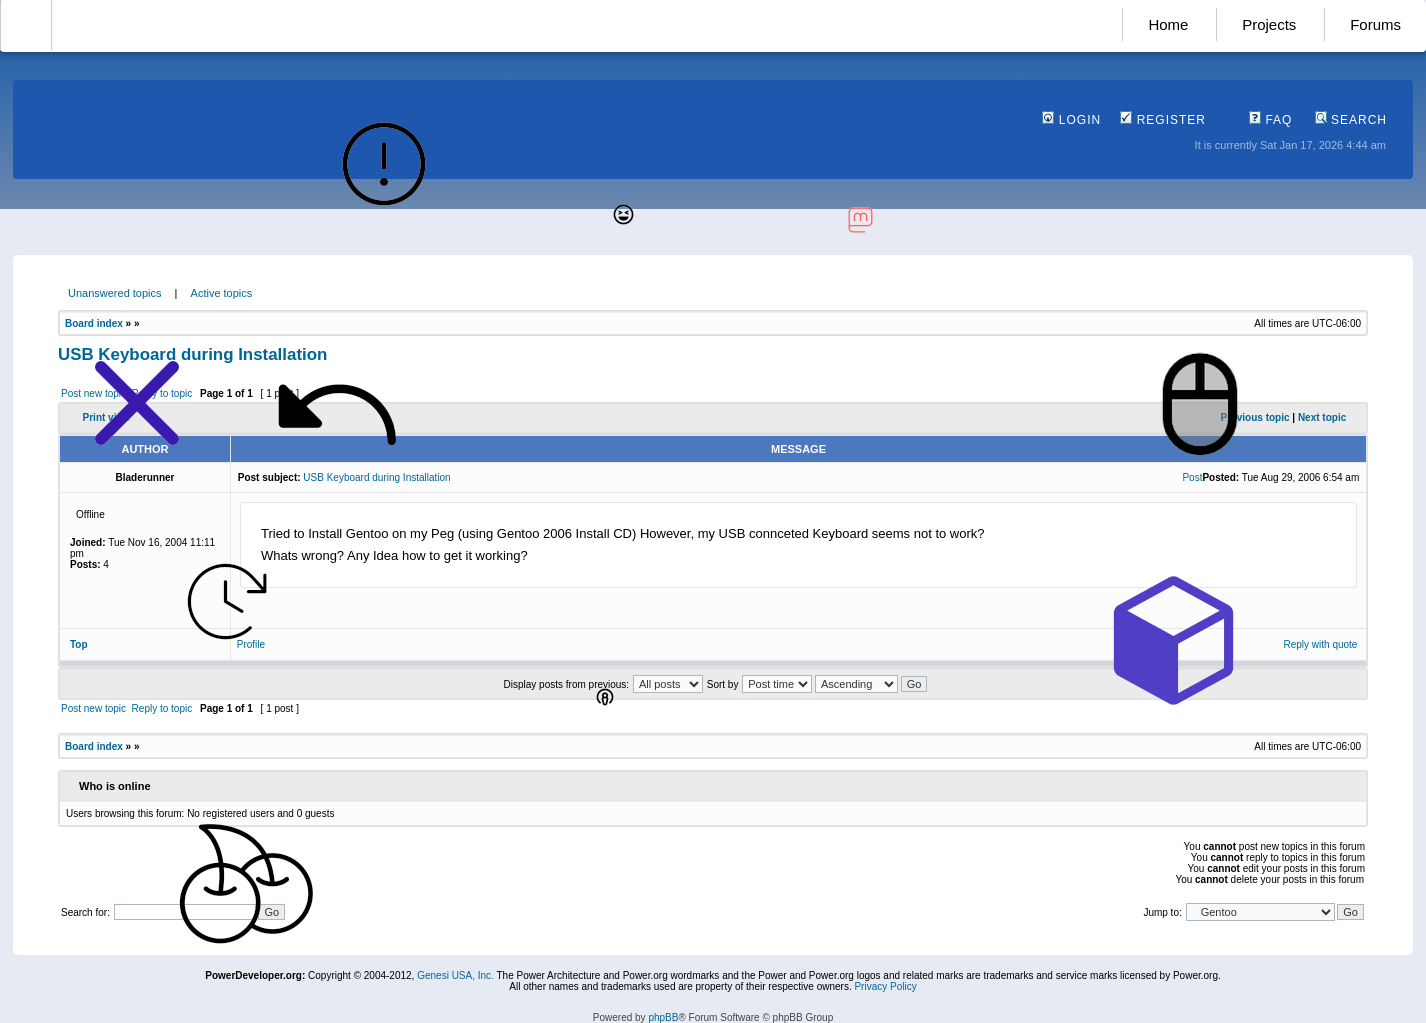 The image size is (1426, 1023). I want to click on open Apple Podcasts app, so click(605, 697).